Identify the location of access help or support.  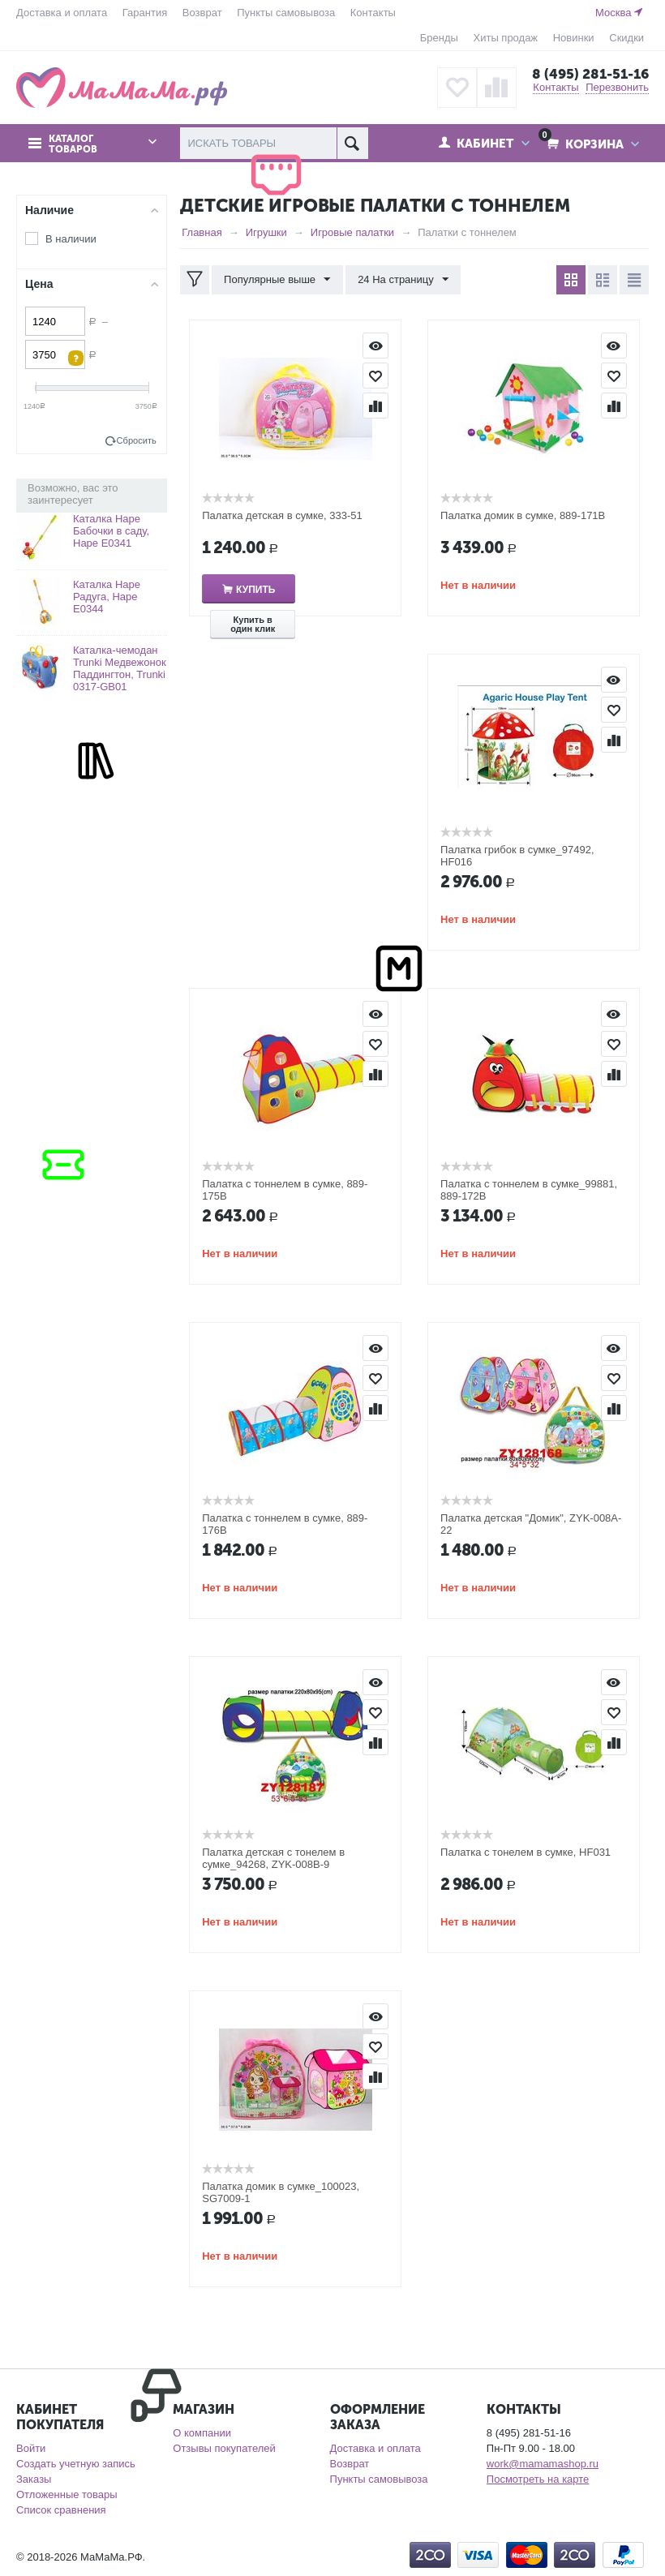
(75, 358).